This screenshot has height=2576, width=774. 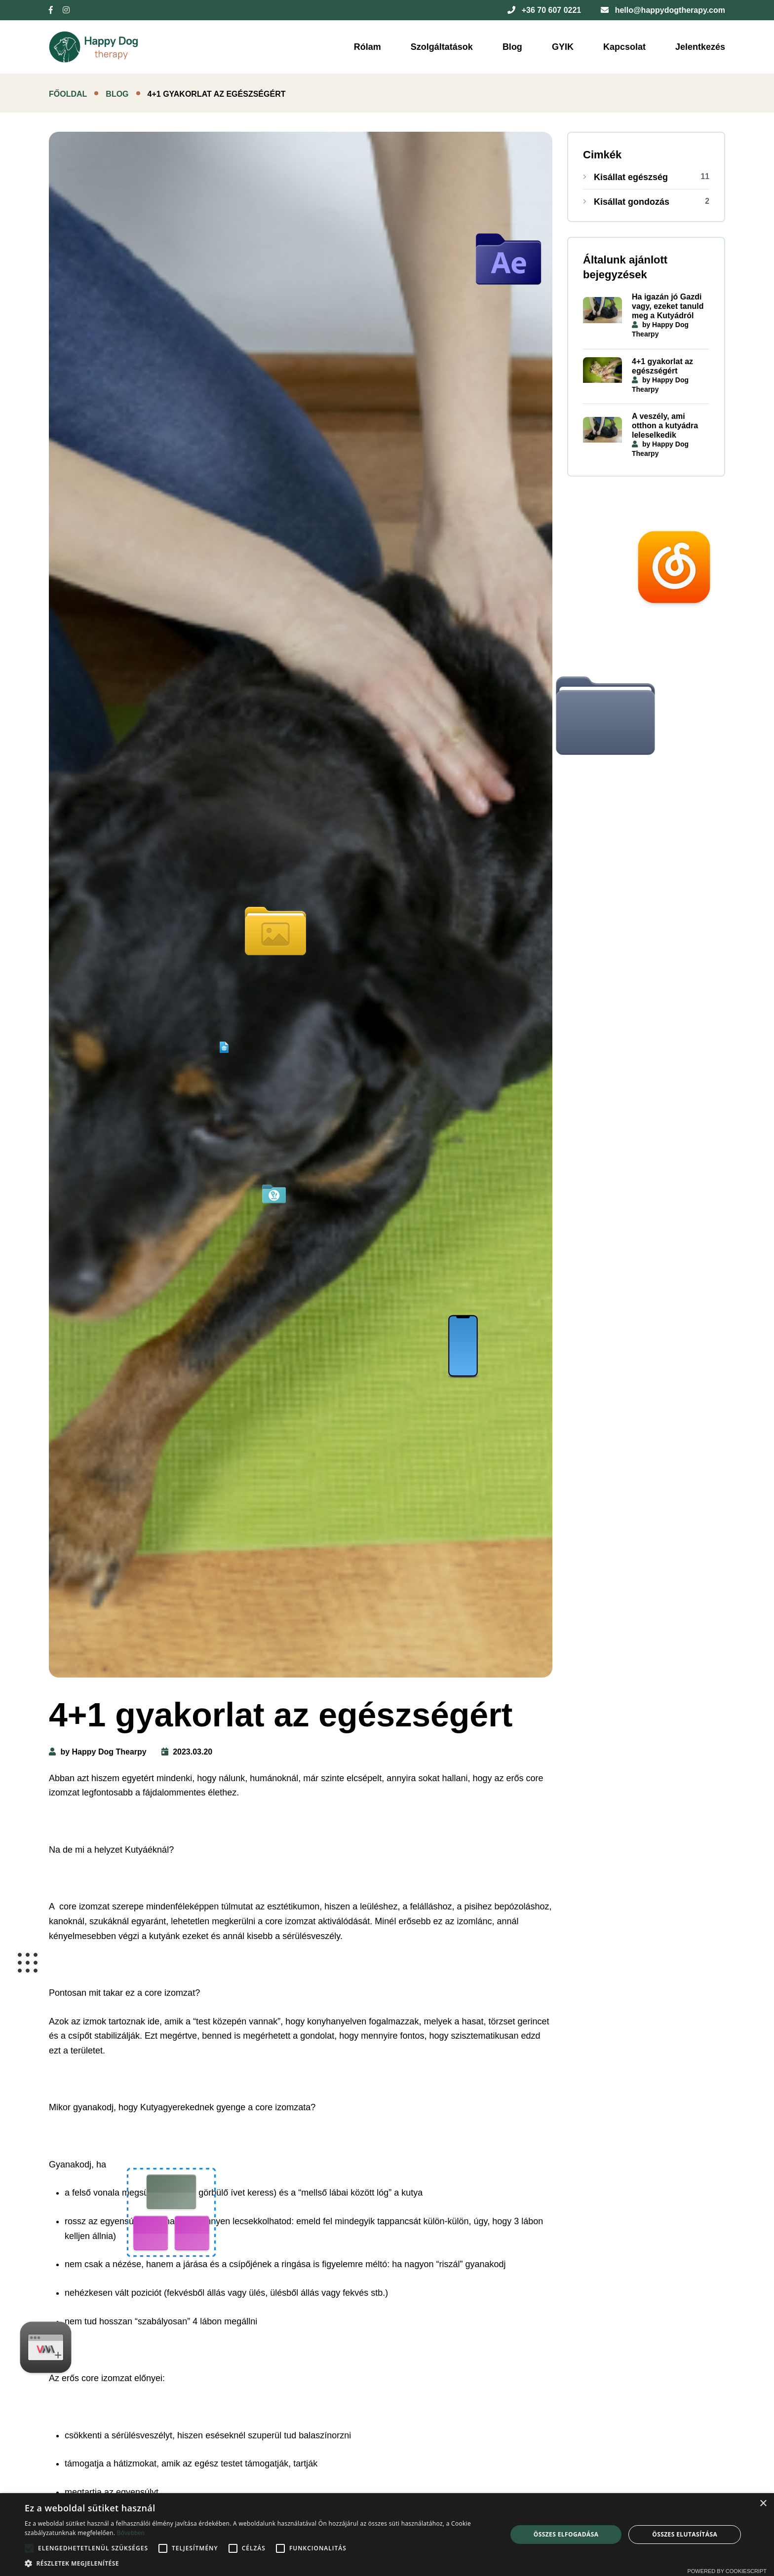 What do you see at coordinates (275, 931) in the screenshot?
I see `open your images folder` at bounding box center [275, 931].